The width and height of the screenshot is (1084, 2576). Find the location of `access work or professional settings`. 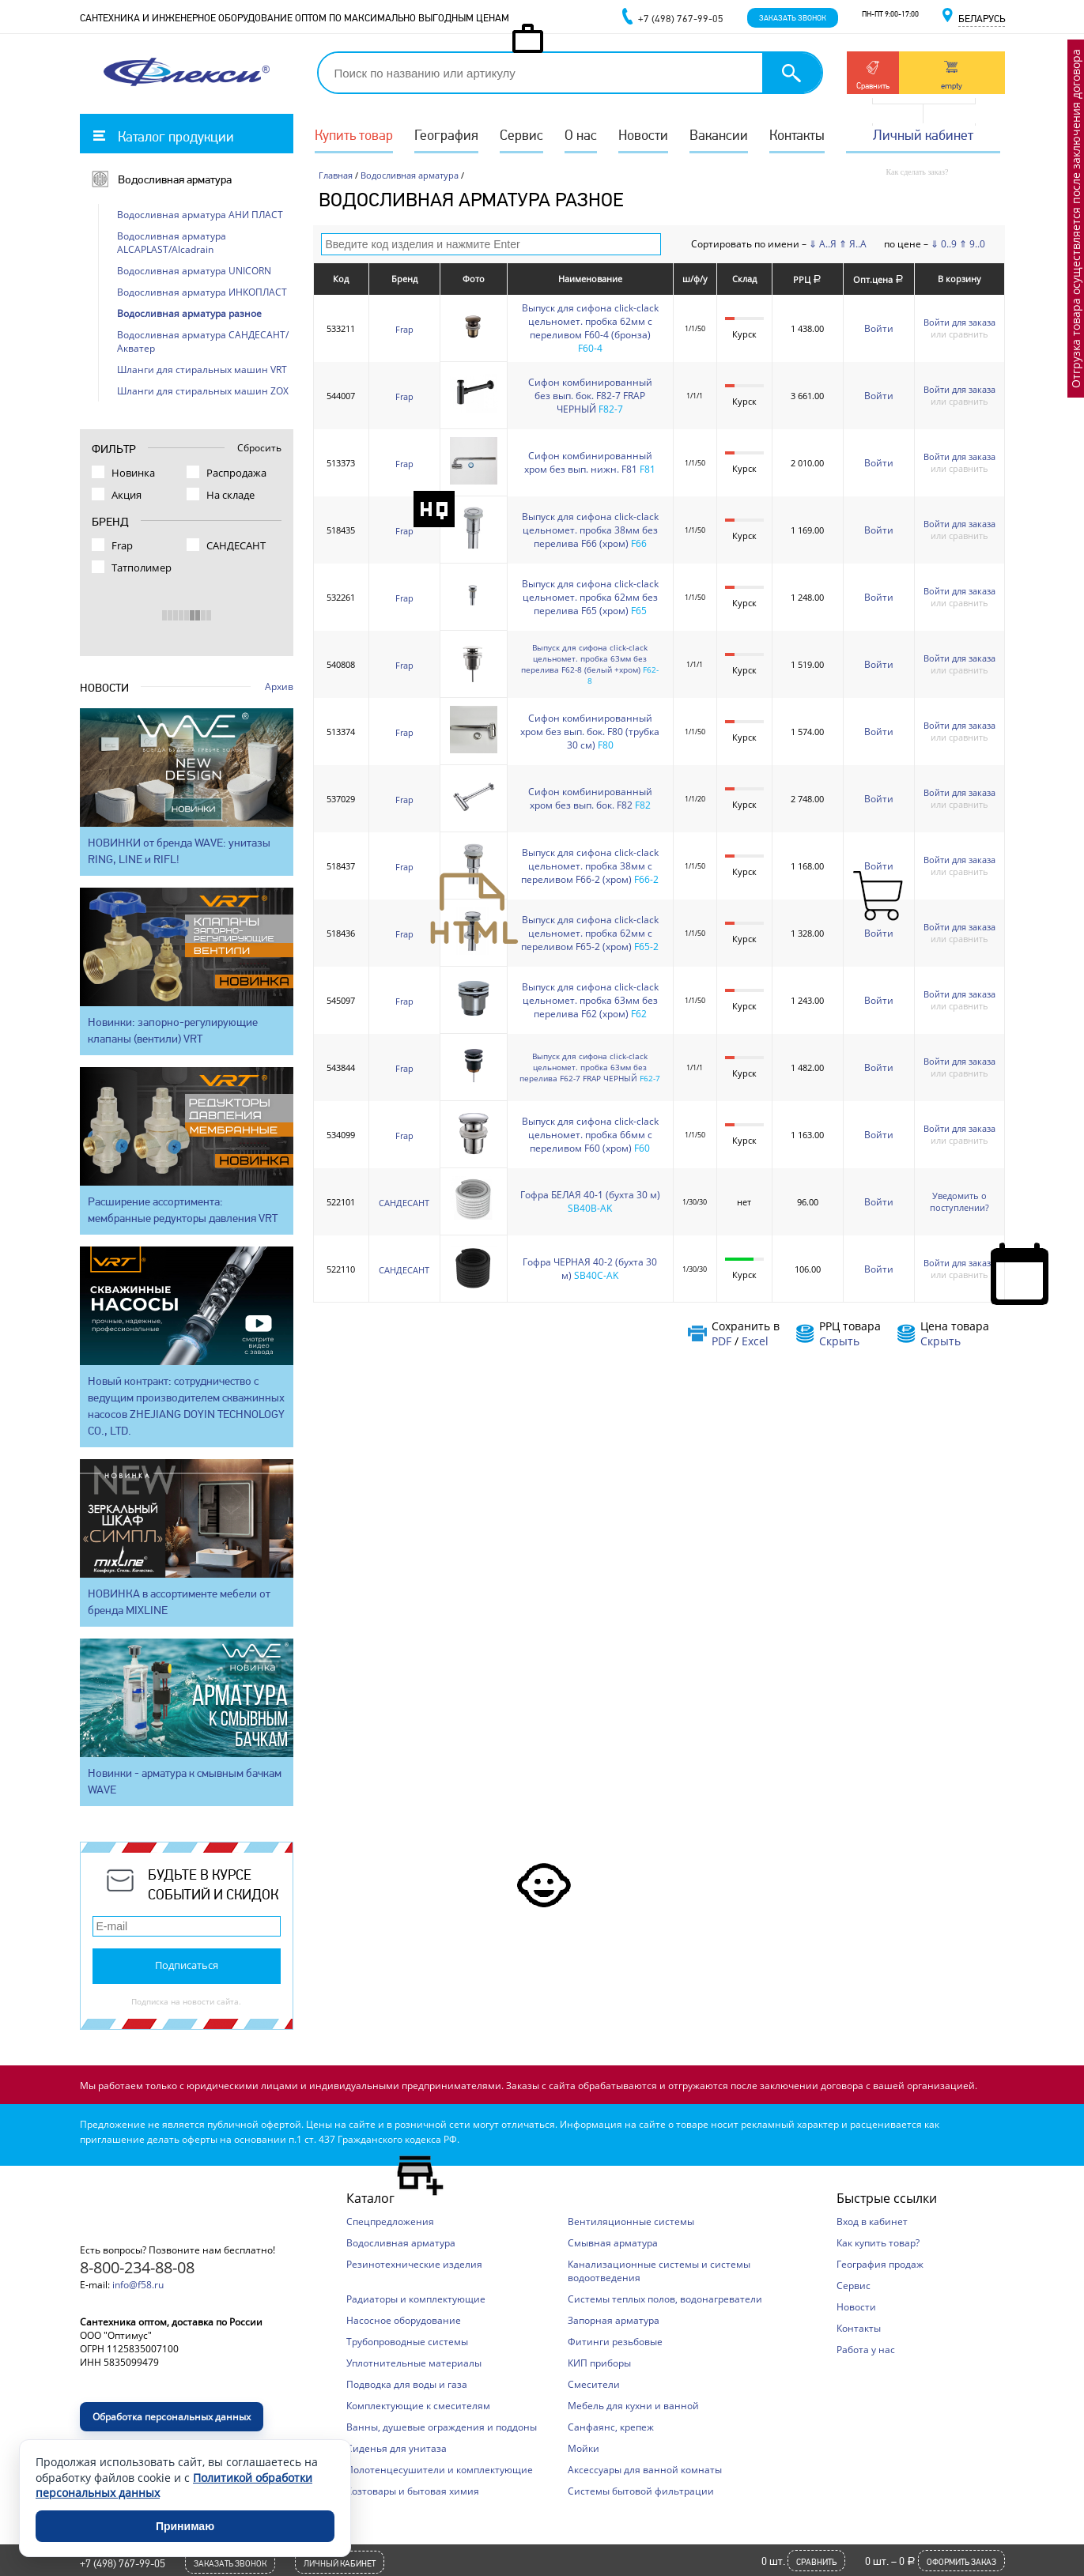

access work or professional settings is located at coordinates (527, 39).